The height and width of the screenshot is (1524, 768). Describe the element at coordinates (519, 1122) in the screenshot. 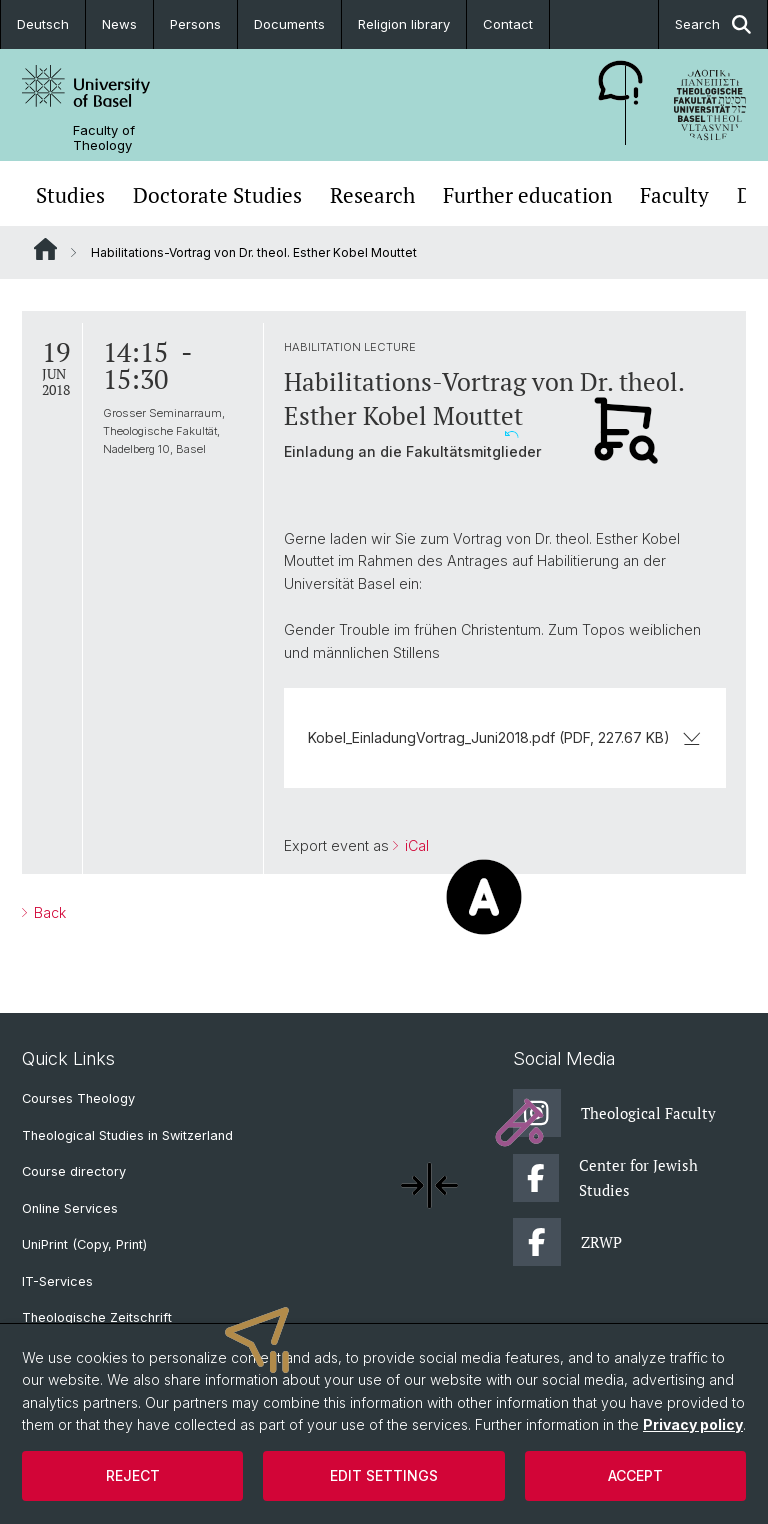

I see `run a test or experiment` at that location.